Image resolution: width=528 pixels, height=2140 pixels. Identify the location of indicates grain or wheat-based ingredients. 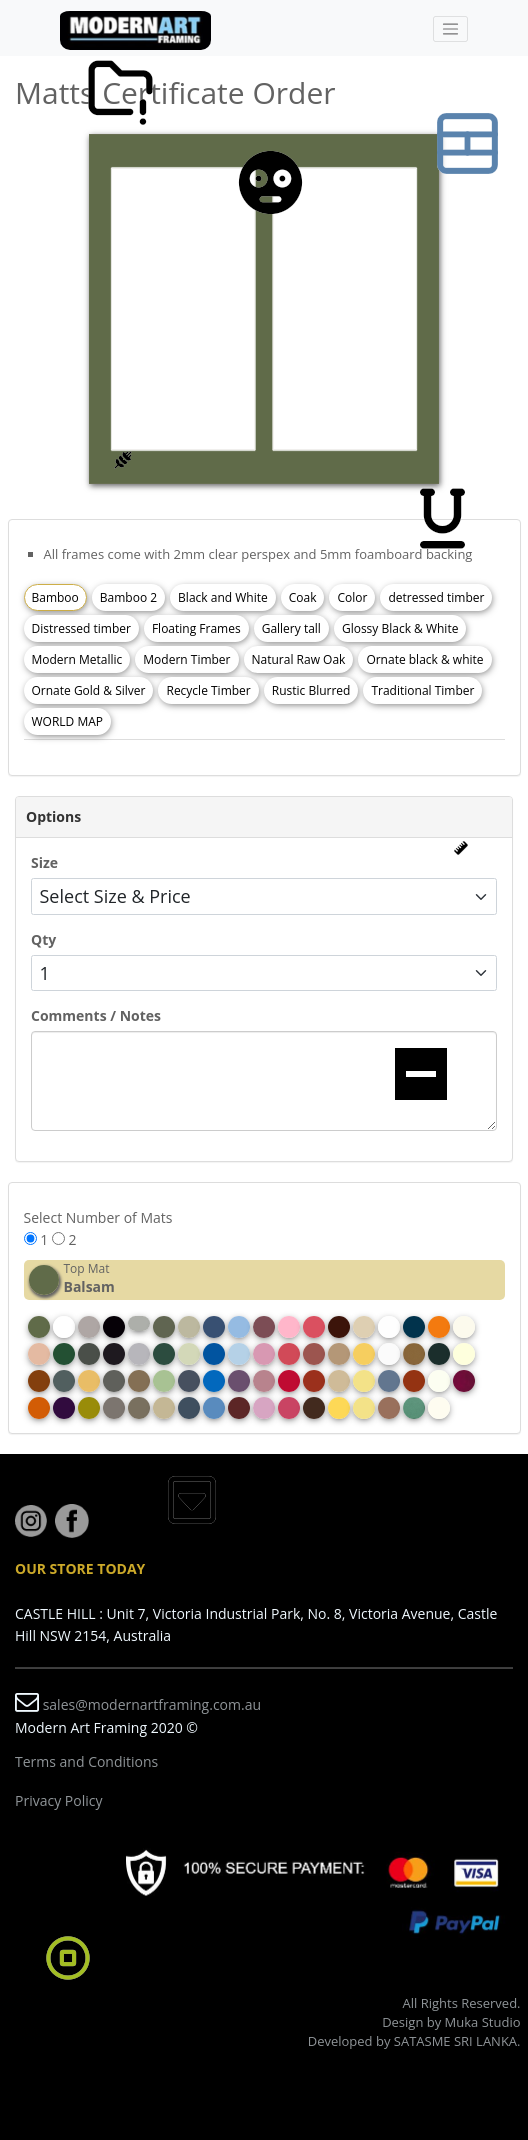
(123, 459).